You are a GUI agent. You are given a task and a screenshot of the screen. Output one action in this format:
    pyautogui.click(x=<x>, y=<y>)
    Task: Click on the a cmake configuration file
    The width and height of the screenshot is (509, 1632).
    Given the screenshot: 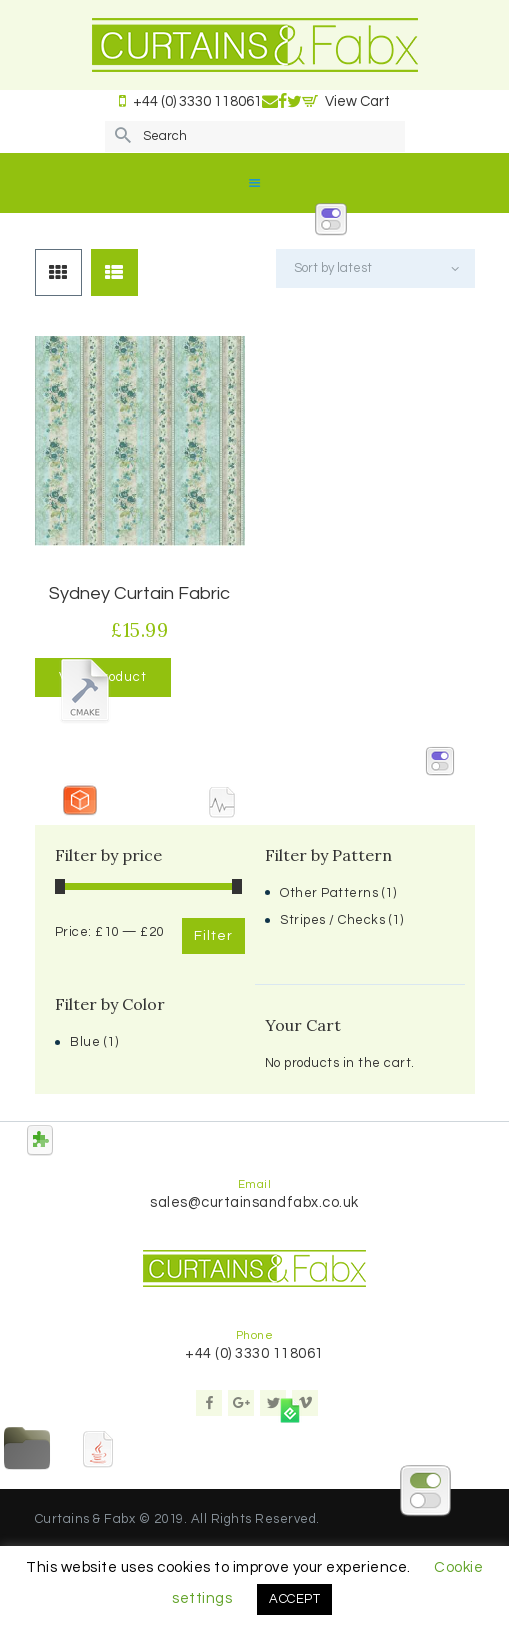 What is the action you would take?
    pyautogui.click(x=85, y=691)
    